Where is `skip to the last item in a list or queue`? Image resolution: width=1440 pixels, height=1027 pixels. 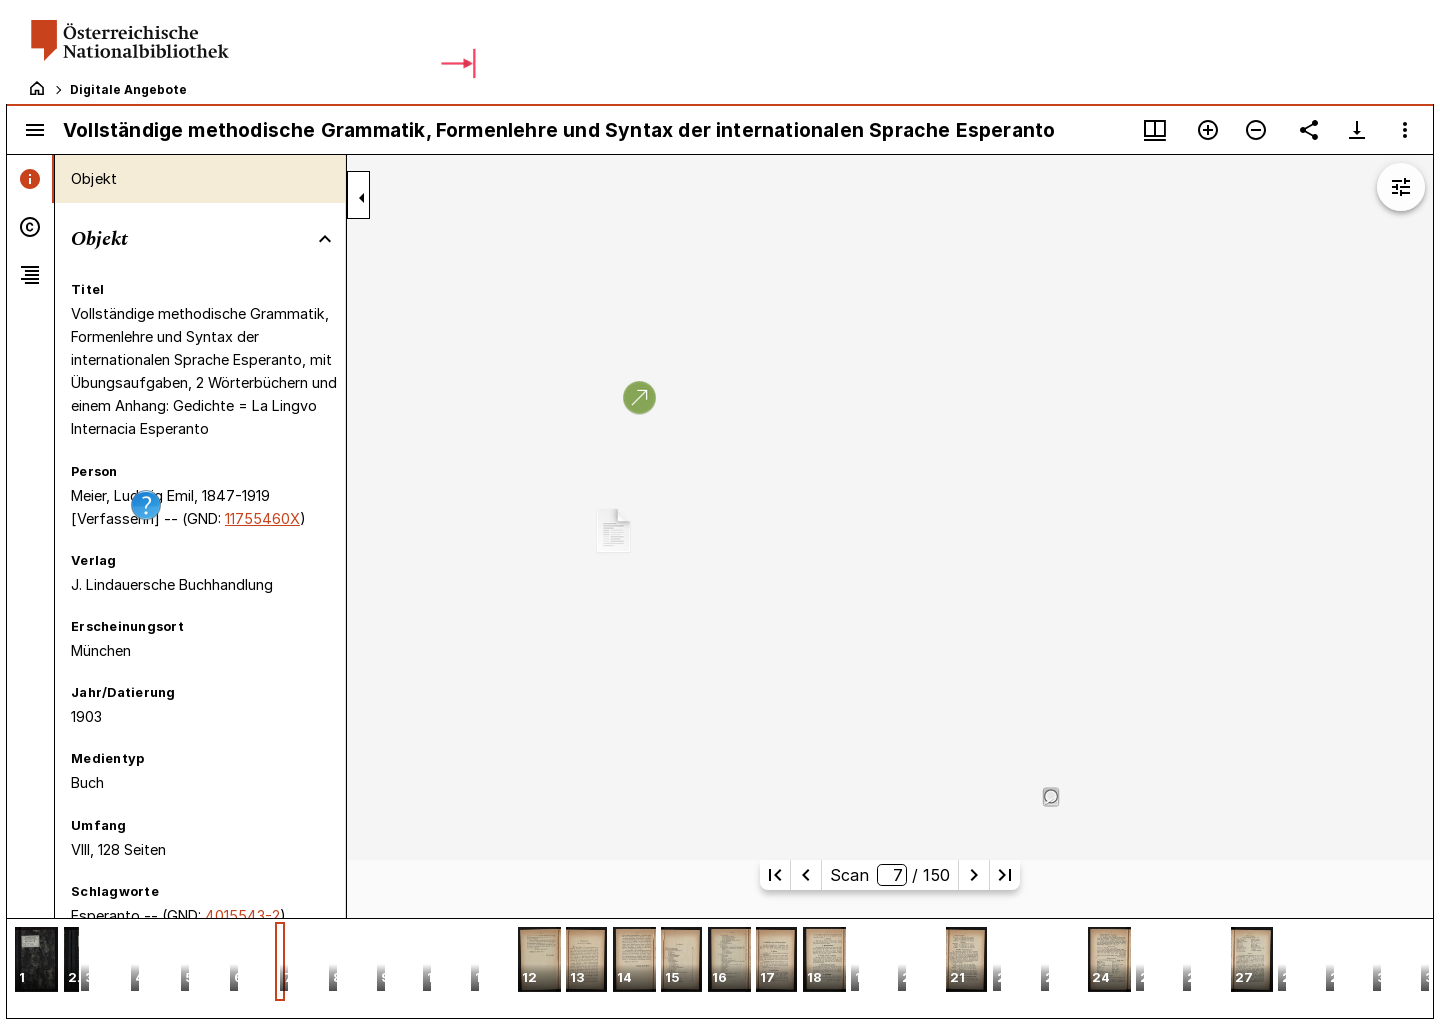
skip to the last item in a list or queue is located at coordinates (458, 63).